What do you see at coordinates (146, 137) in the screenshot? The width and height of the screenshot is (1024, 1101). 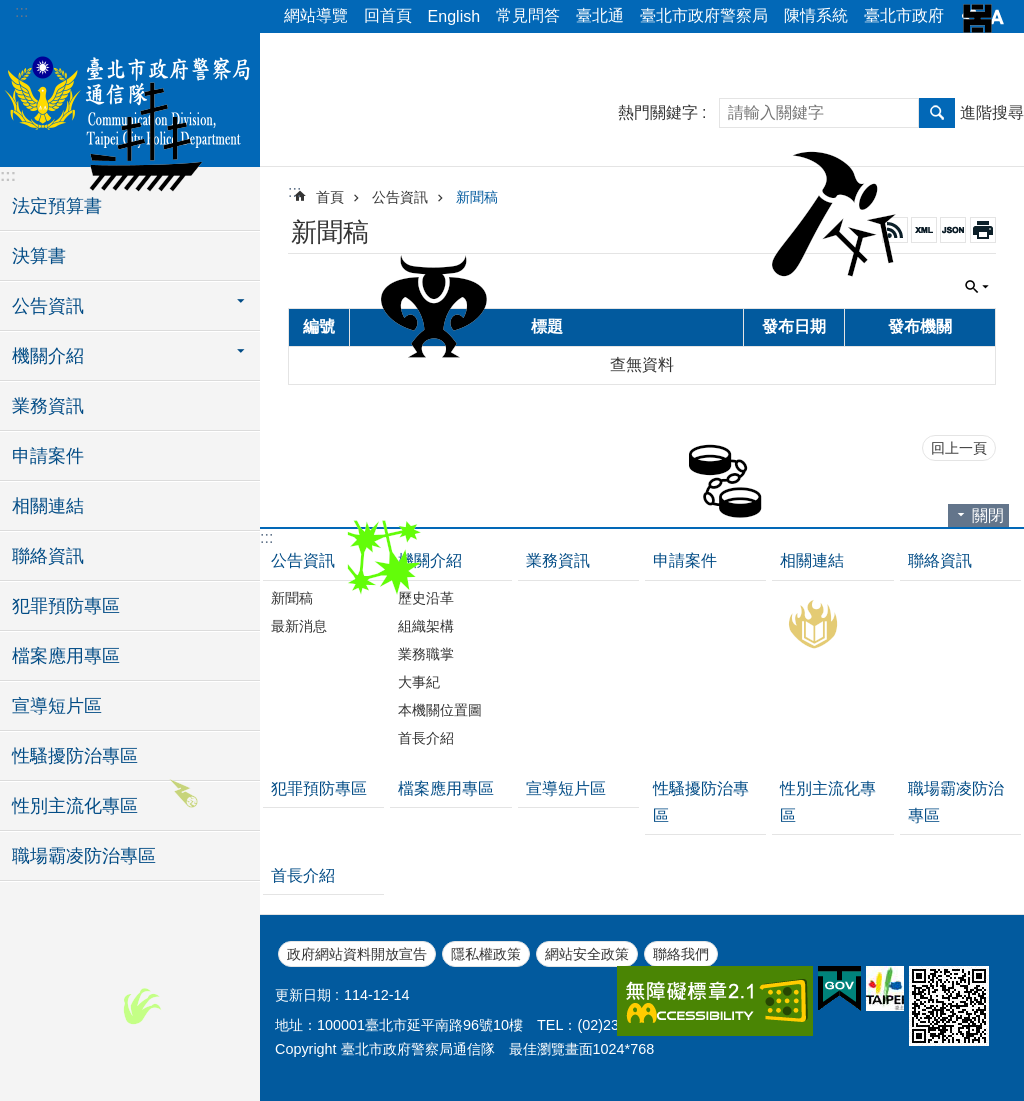 I see `select galley ship unit in strategy game` at bounding box center [146, 137].